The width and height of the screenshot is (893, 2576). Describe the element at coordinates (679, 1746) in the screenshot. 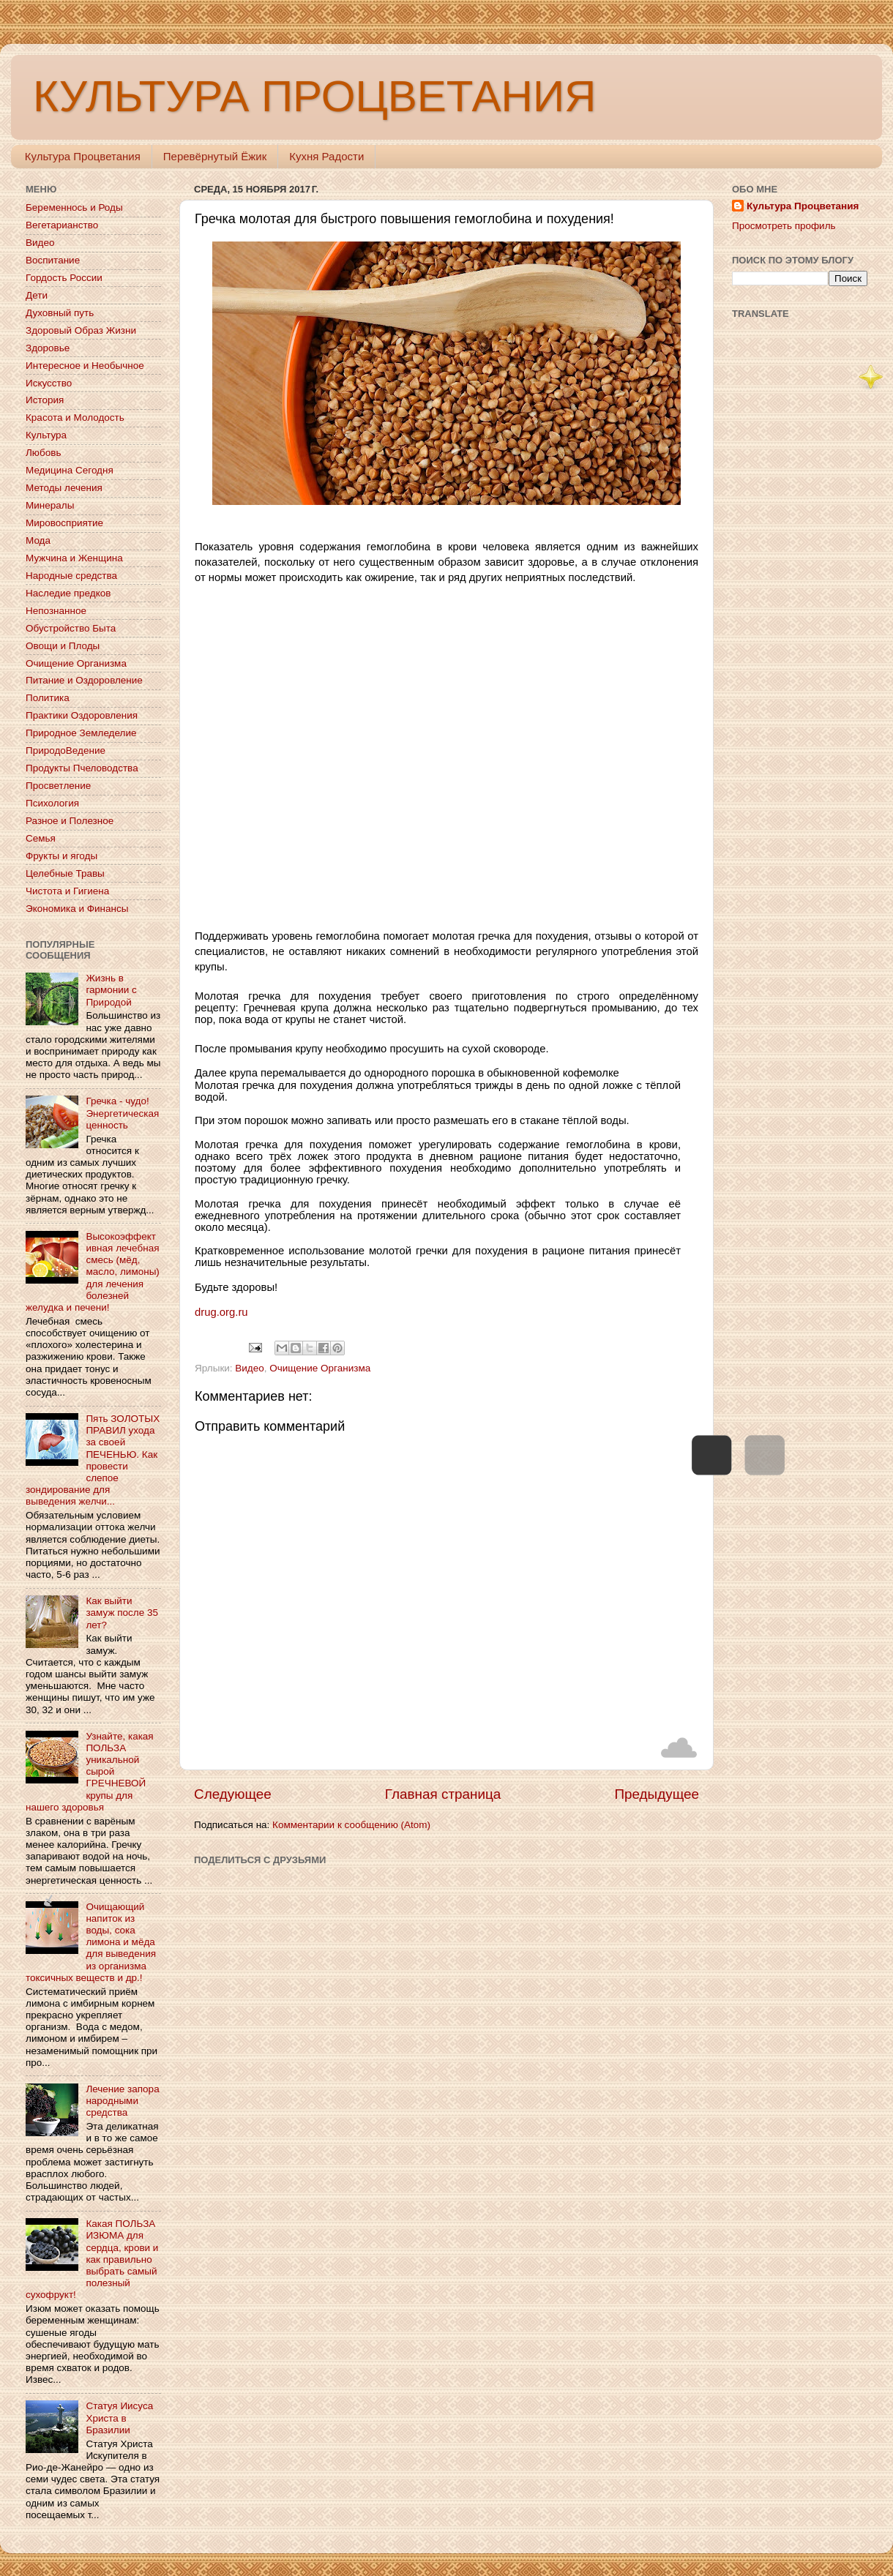

I see `indicates overcast or cloudy weather conditions` at that location.